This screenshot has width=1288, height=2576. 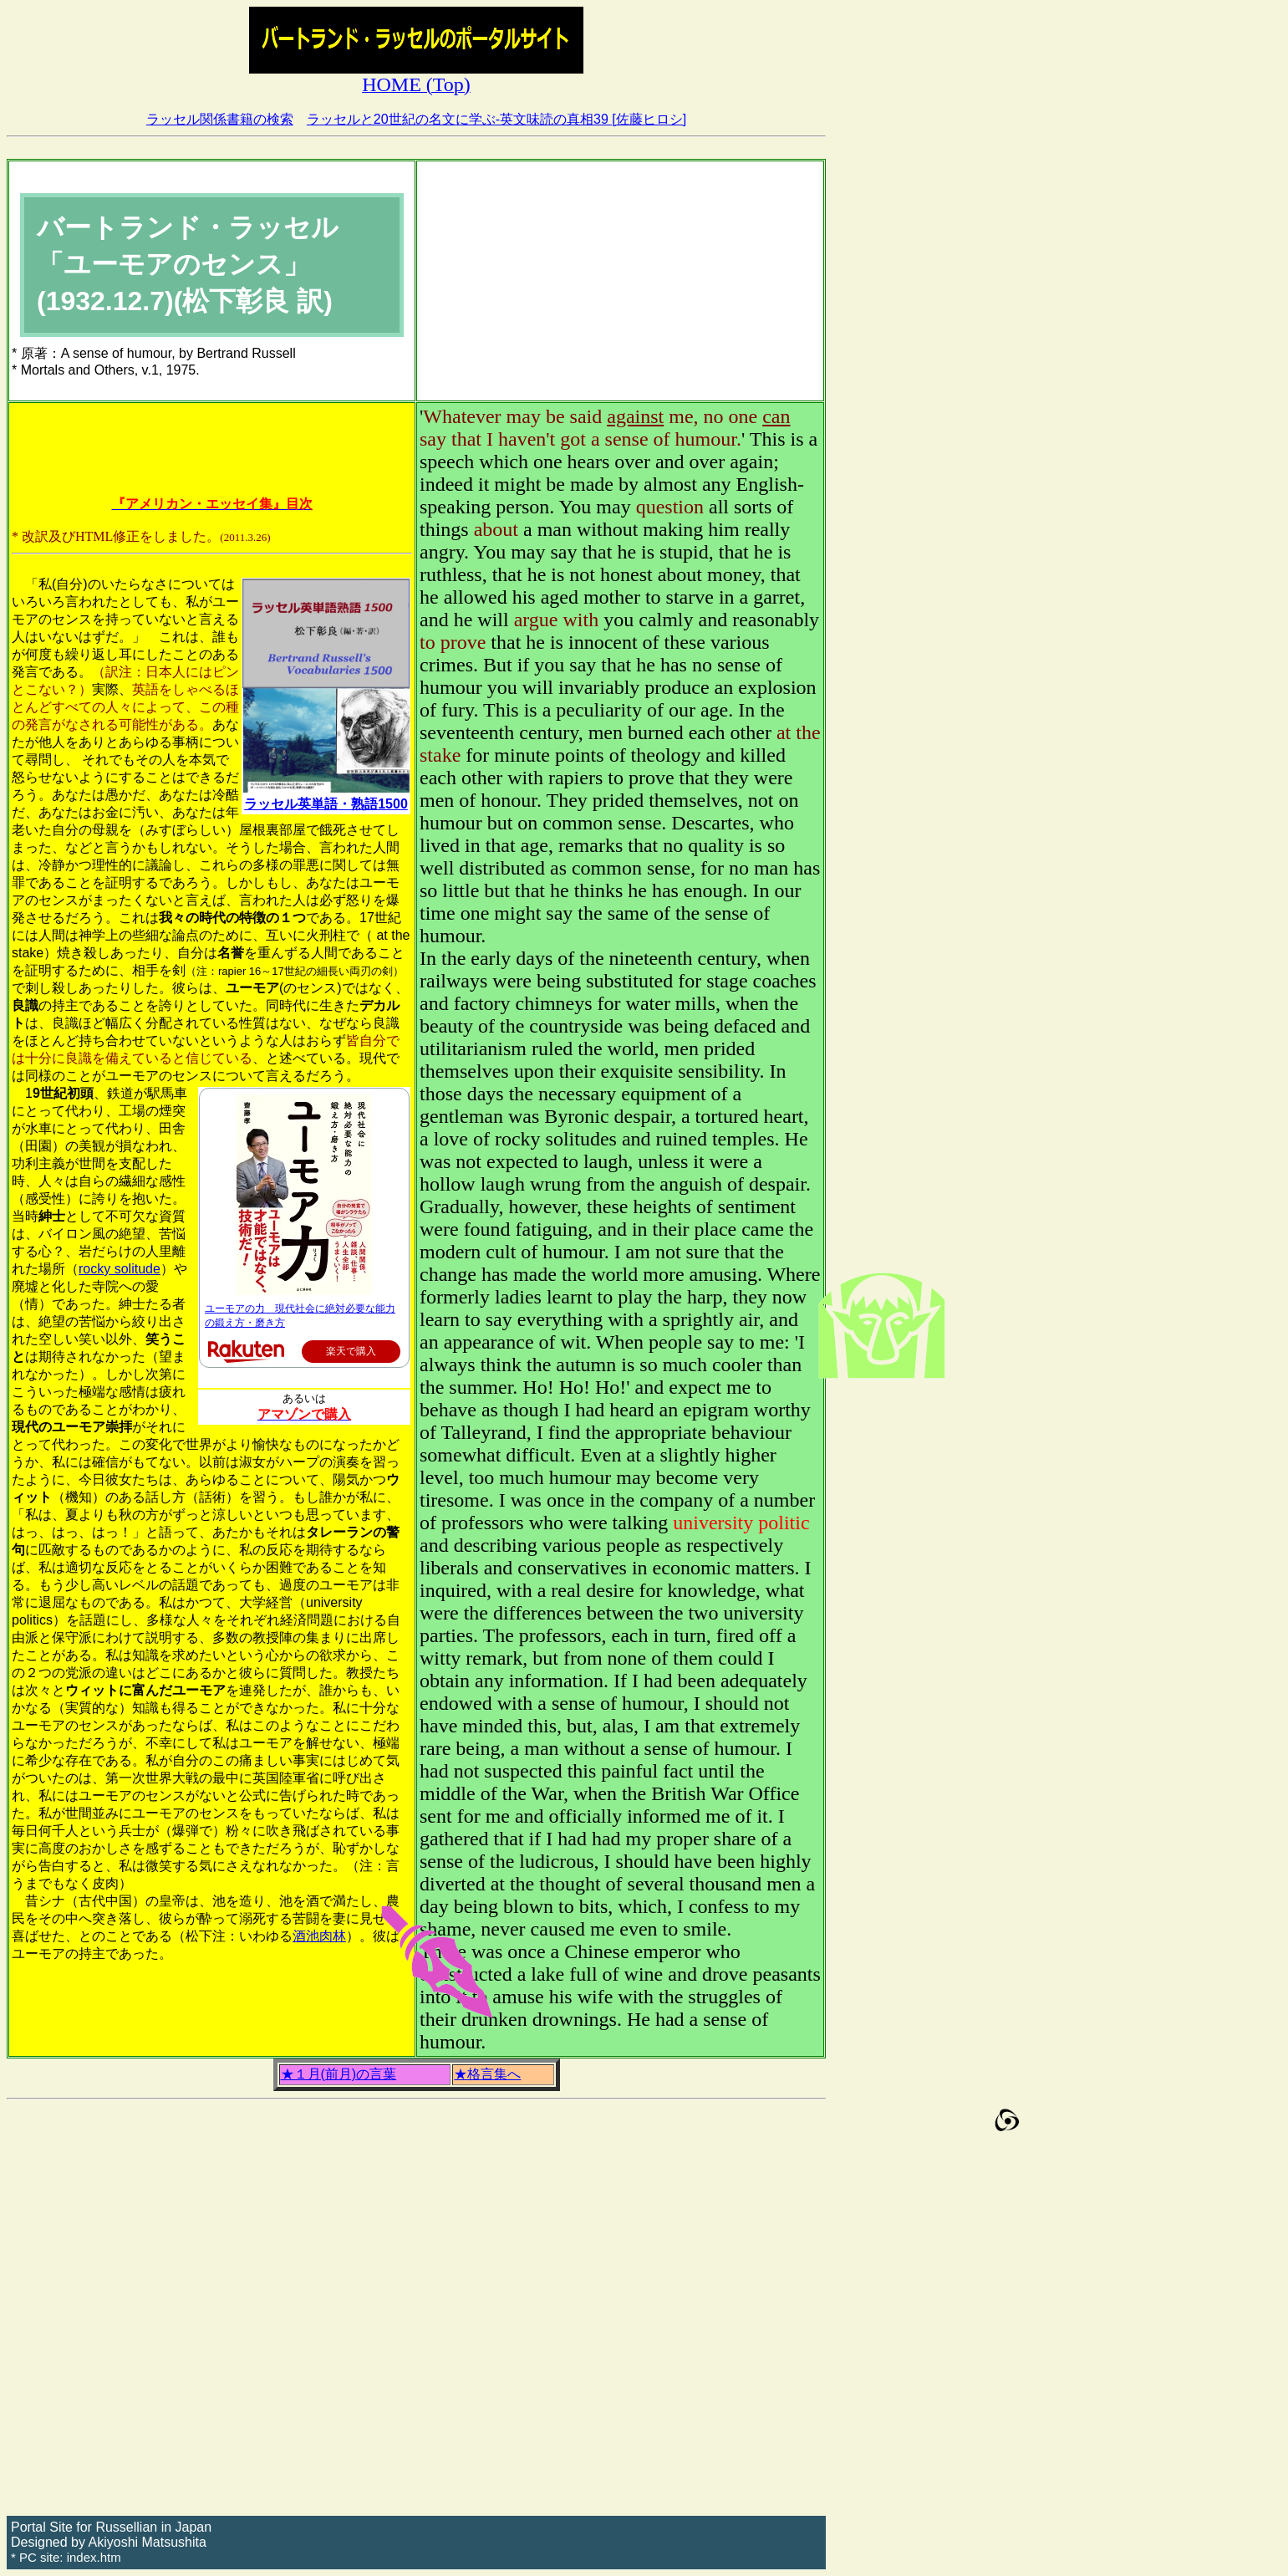 What do you see at coordinates (436, 1961) in the screenshot?
I see `select stone spear weapon in game inventory` at bounding box center [436, 1961].